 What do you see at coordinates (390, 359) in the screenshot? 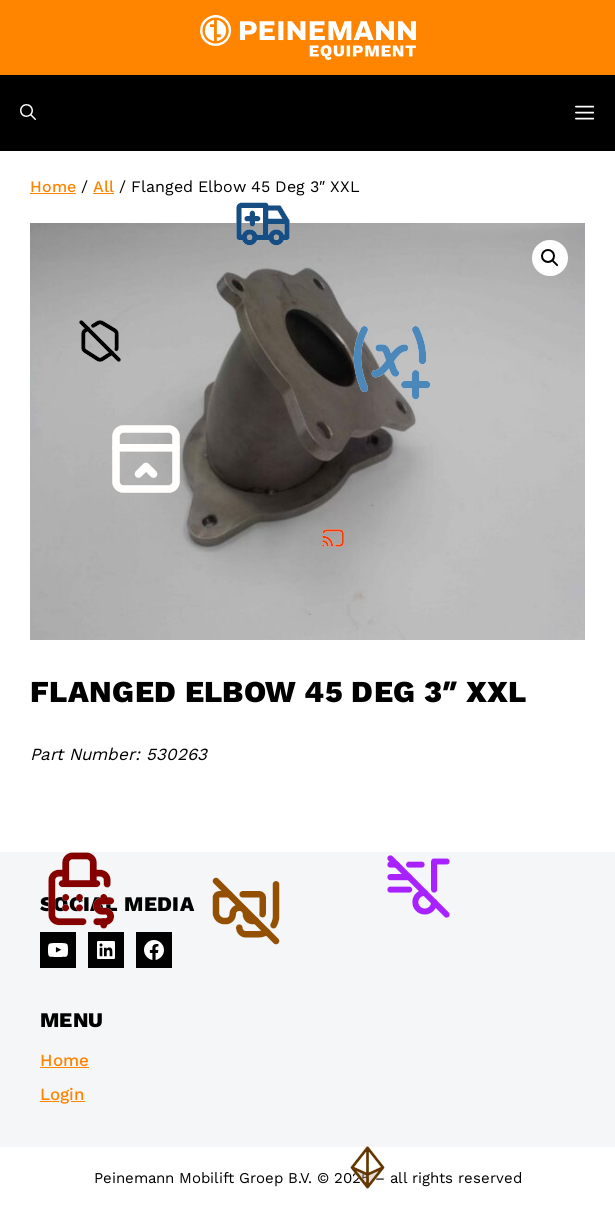
I see `add a new variable` at bounding box center [390, 359].